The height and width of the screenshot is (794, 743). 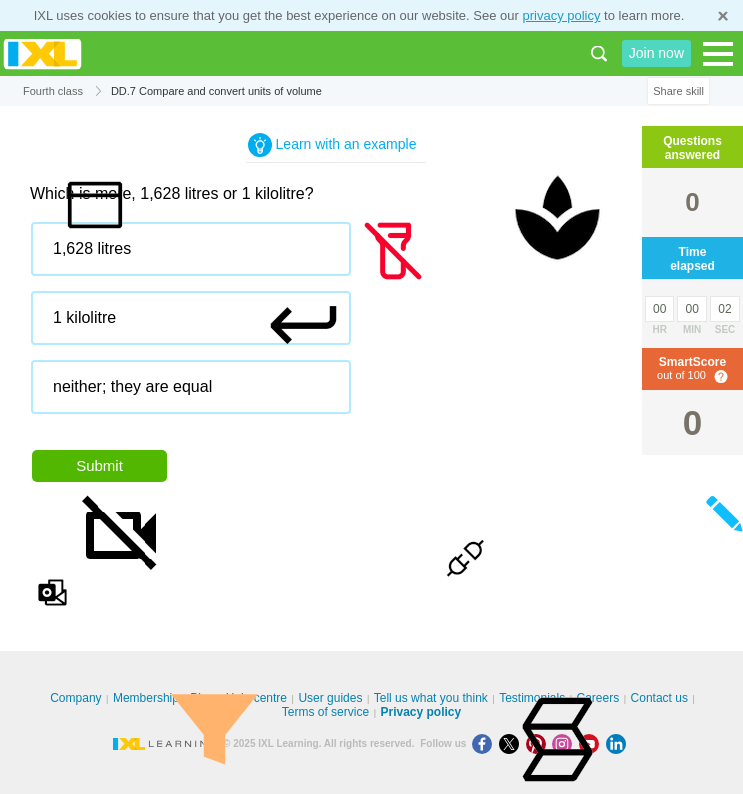 What do you see at coordinates (557, 217) in the screenshot?
I see `access spa or wellness features` at bounding box center [557, 217].